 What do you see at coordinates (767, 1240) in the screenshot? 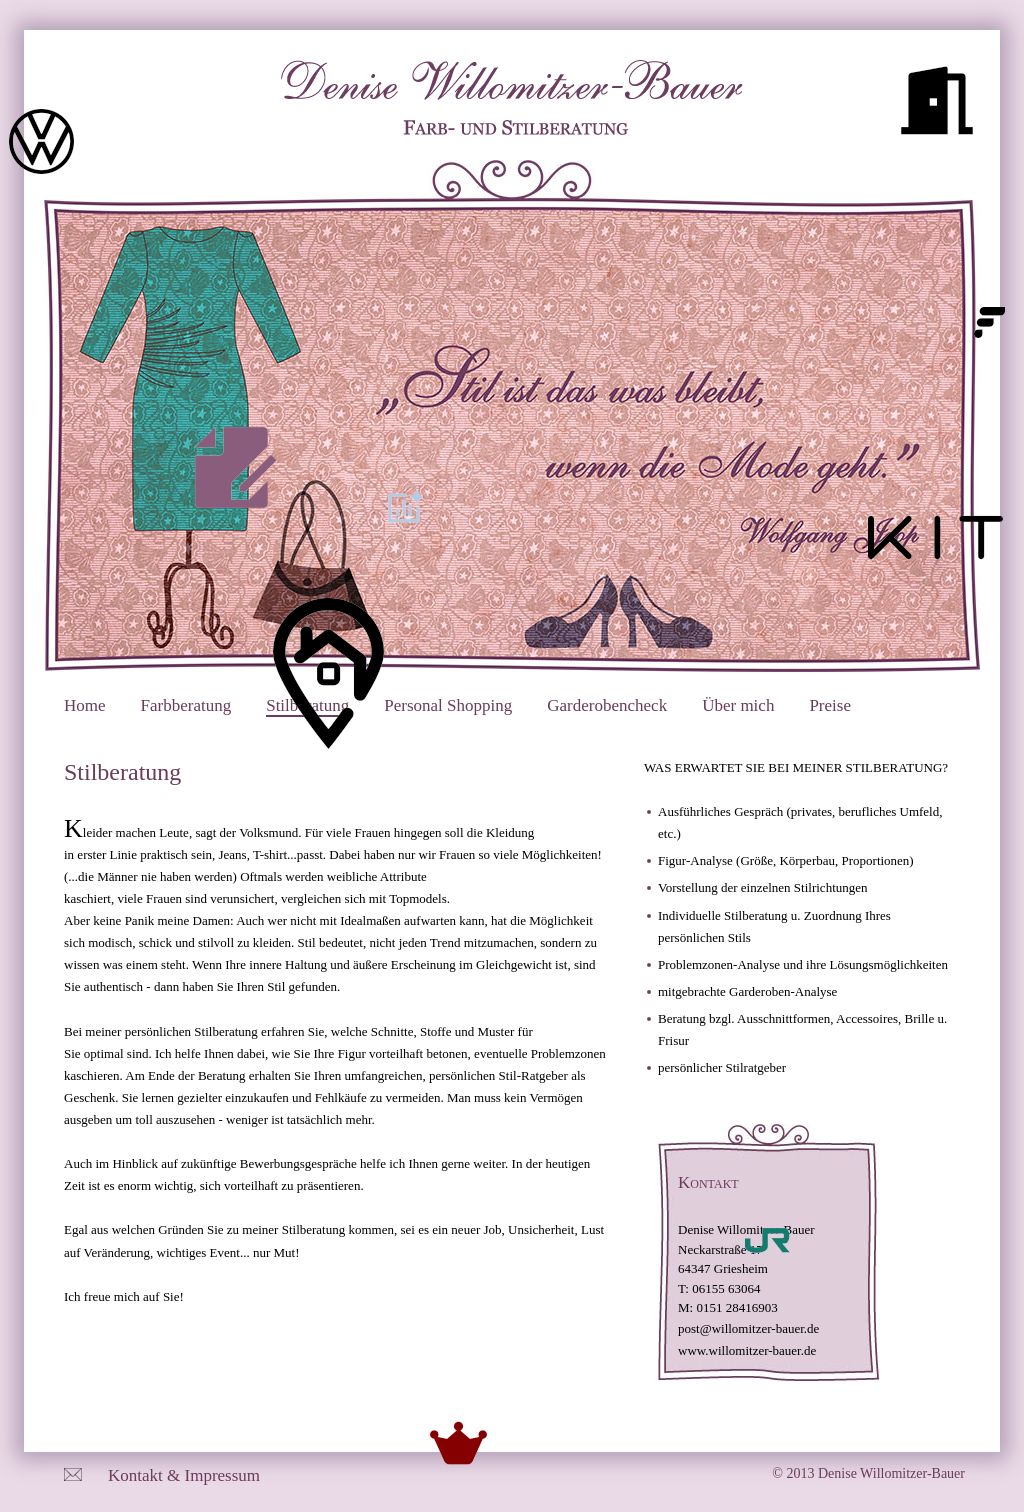
I see `JR Group company logo` at bounding box center [767, 1240].